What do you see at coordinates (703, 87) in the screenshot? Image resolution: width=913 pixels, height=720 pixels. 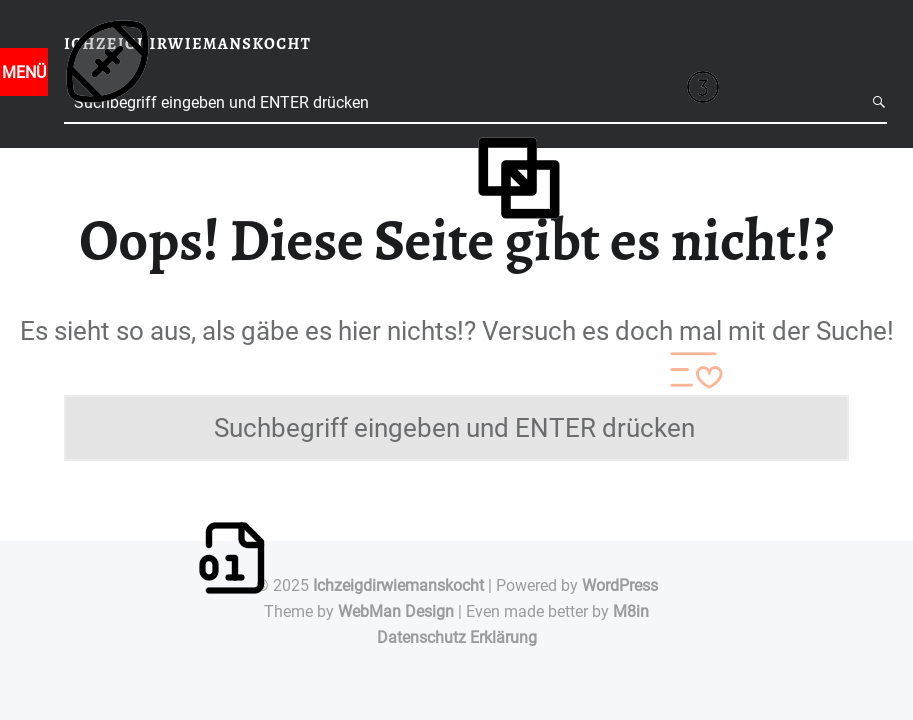 I see `step 3 in a multi-step process` at bounding box center [703, 87].